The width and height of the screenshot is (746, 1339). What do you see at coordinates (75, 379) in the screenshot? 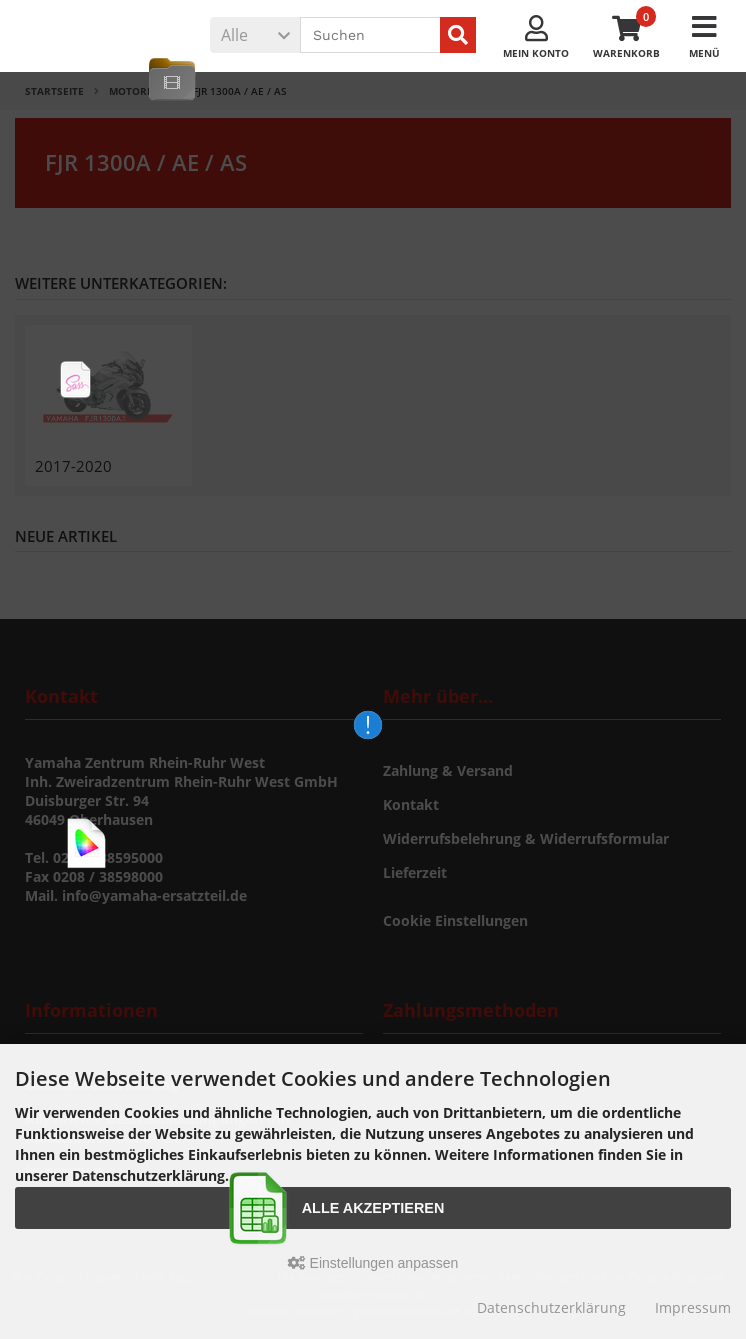
I see `scss/sass stylesheet file` at bounding box center [75, 379].